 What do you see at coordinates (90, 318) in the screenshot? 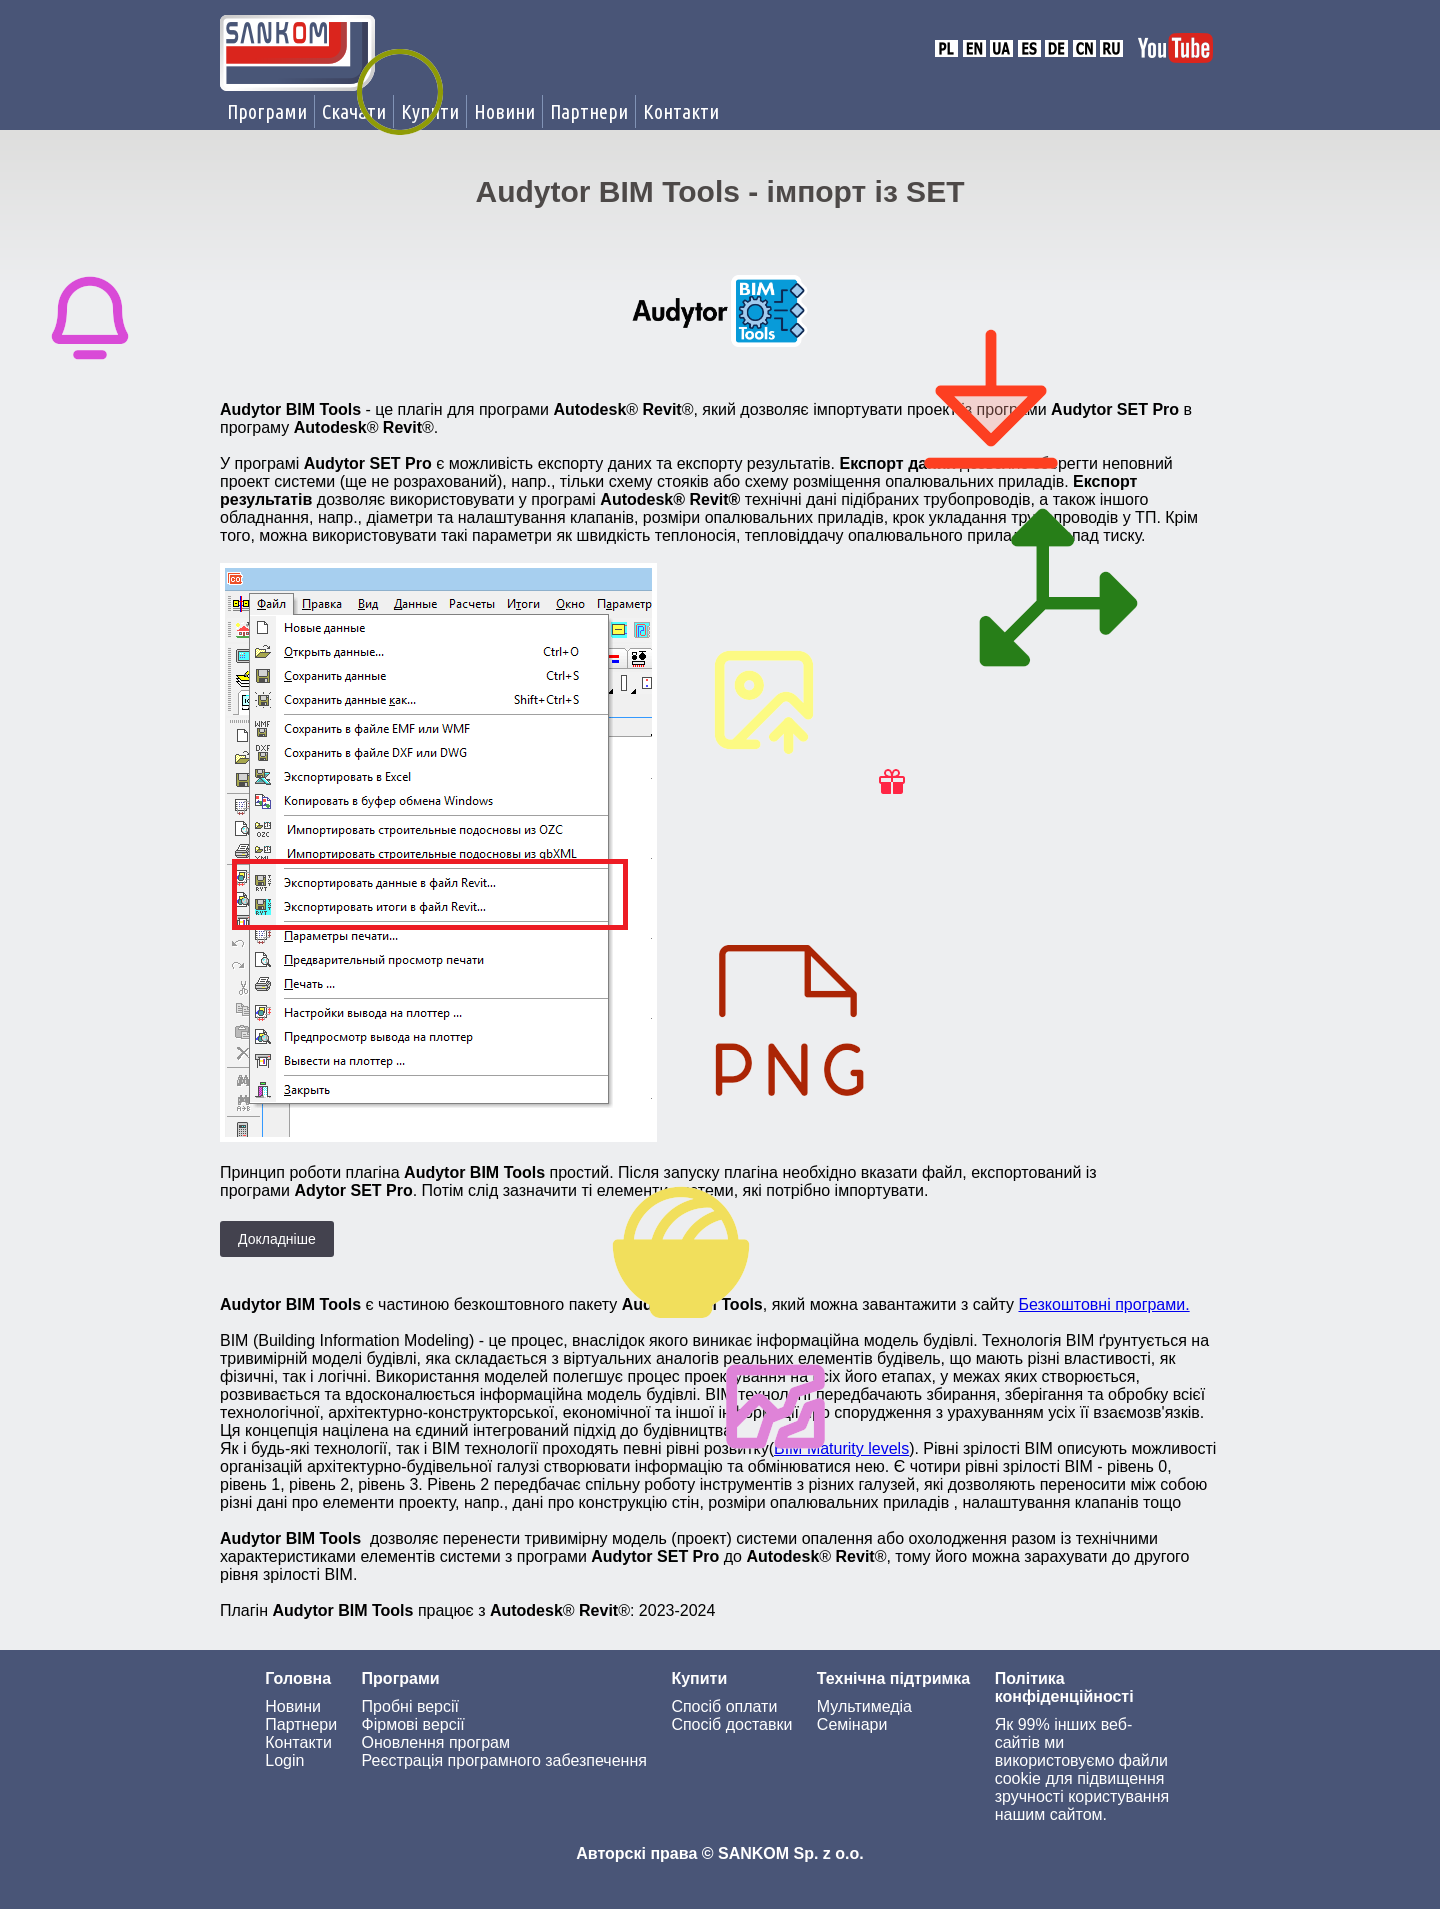
I see `view notifications` at bounding box center [90, 318].